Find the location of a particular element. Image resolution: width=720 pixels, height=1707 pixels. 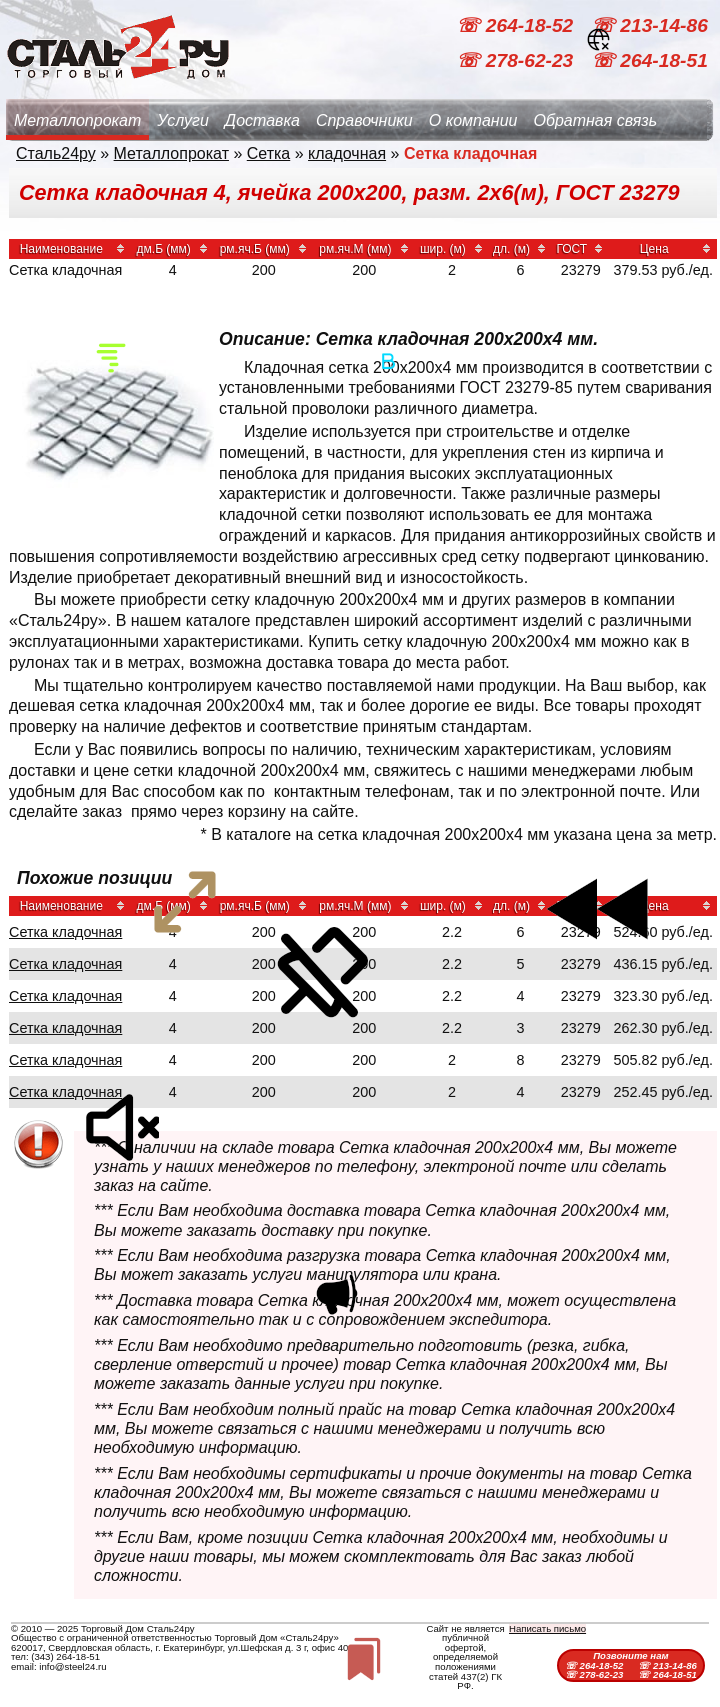

skip to previous track is located at coordinates (597, 909).